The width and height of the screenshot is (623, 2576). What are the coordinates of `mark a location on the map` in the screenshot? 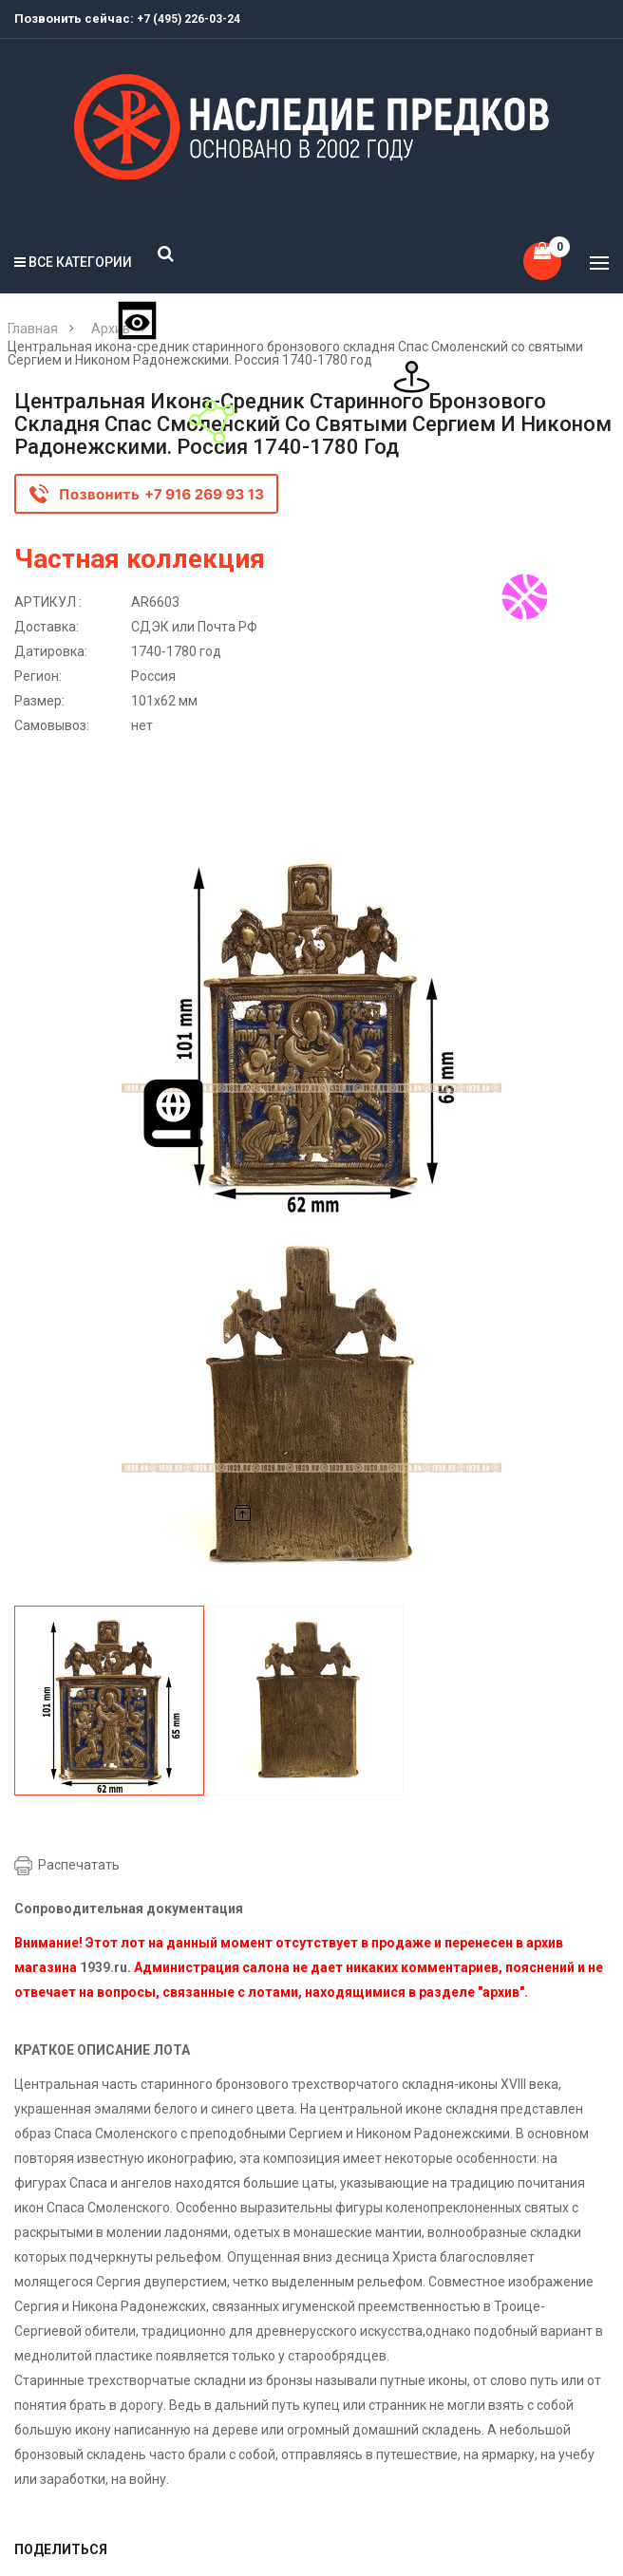 It's located at (411, 377).